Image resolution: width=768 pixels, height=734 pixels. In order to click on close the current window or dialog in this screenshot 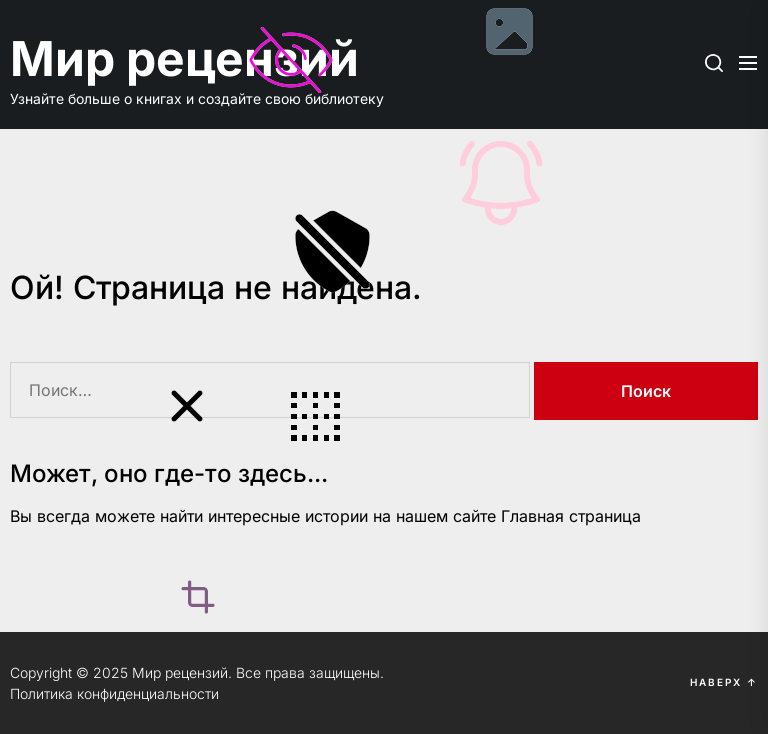, I will do `click(187, 406)`.